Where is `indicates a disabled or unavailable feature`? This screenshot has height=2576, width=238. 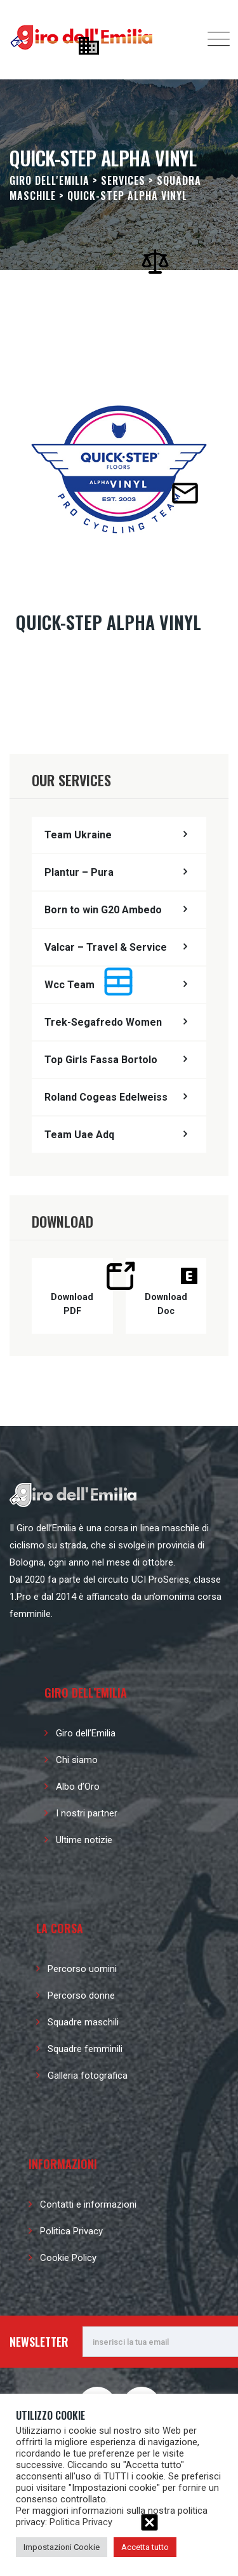 indicates a disabled or unavailable feature is located at coordinates (149, 2522).